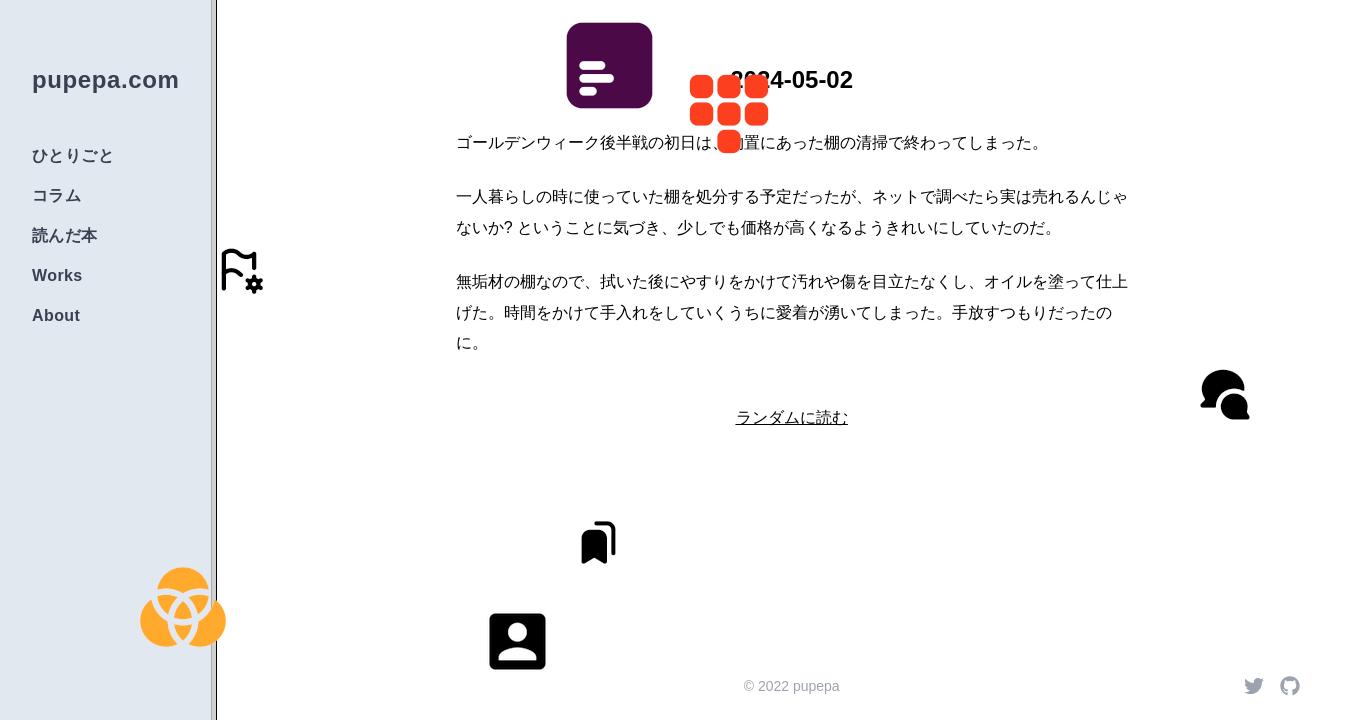 The height and width of the screenshot is (720, 1372). I want to click on open the phone dialpad, so click(729, 114).